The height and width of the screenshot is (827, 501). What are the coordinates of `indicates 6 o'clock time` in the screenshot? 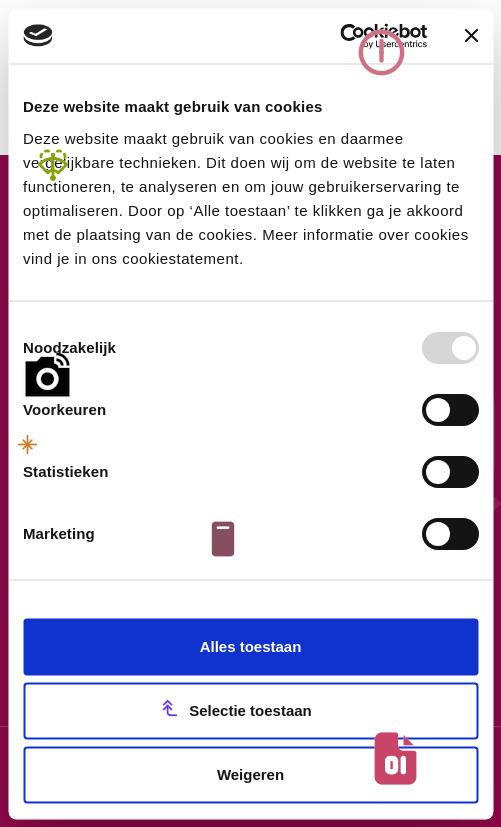 It's located at (381, 52).